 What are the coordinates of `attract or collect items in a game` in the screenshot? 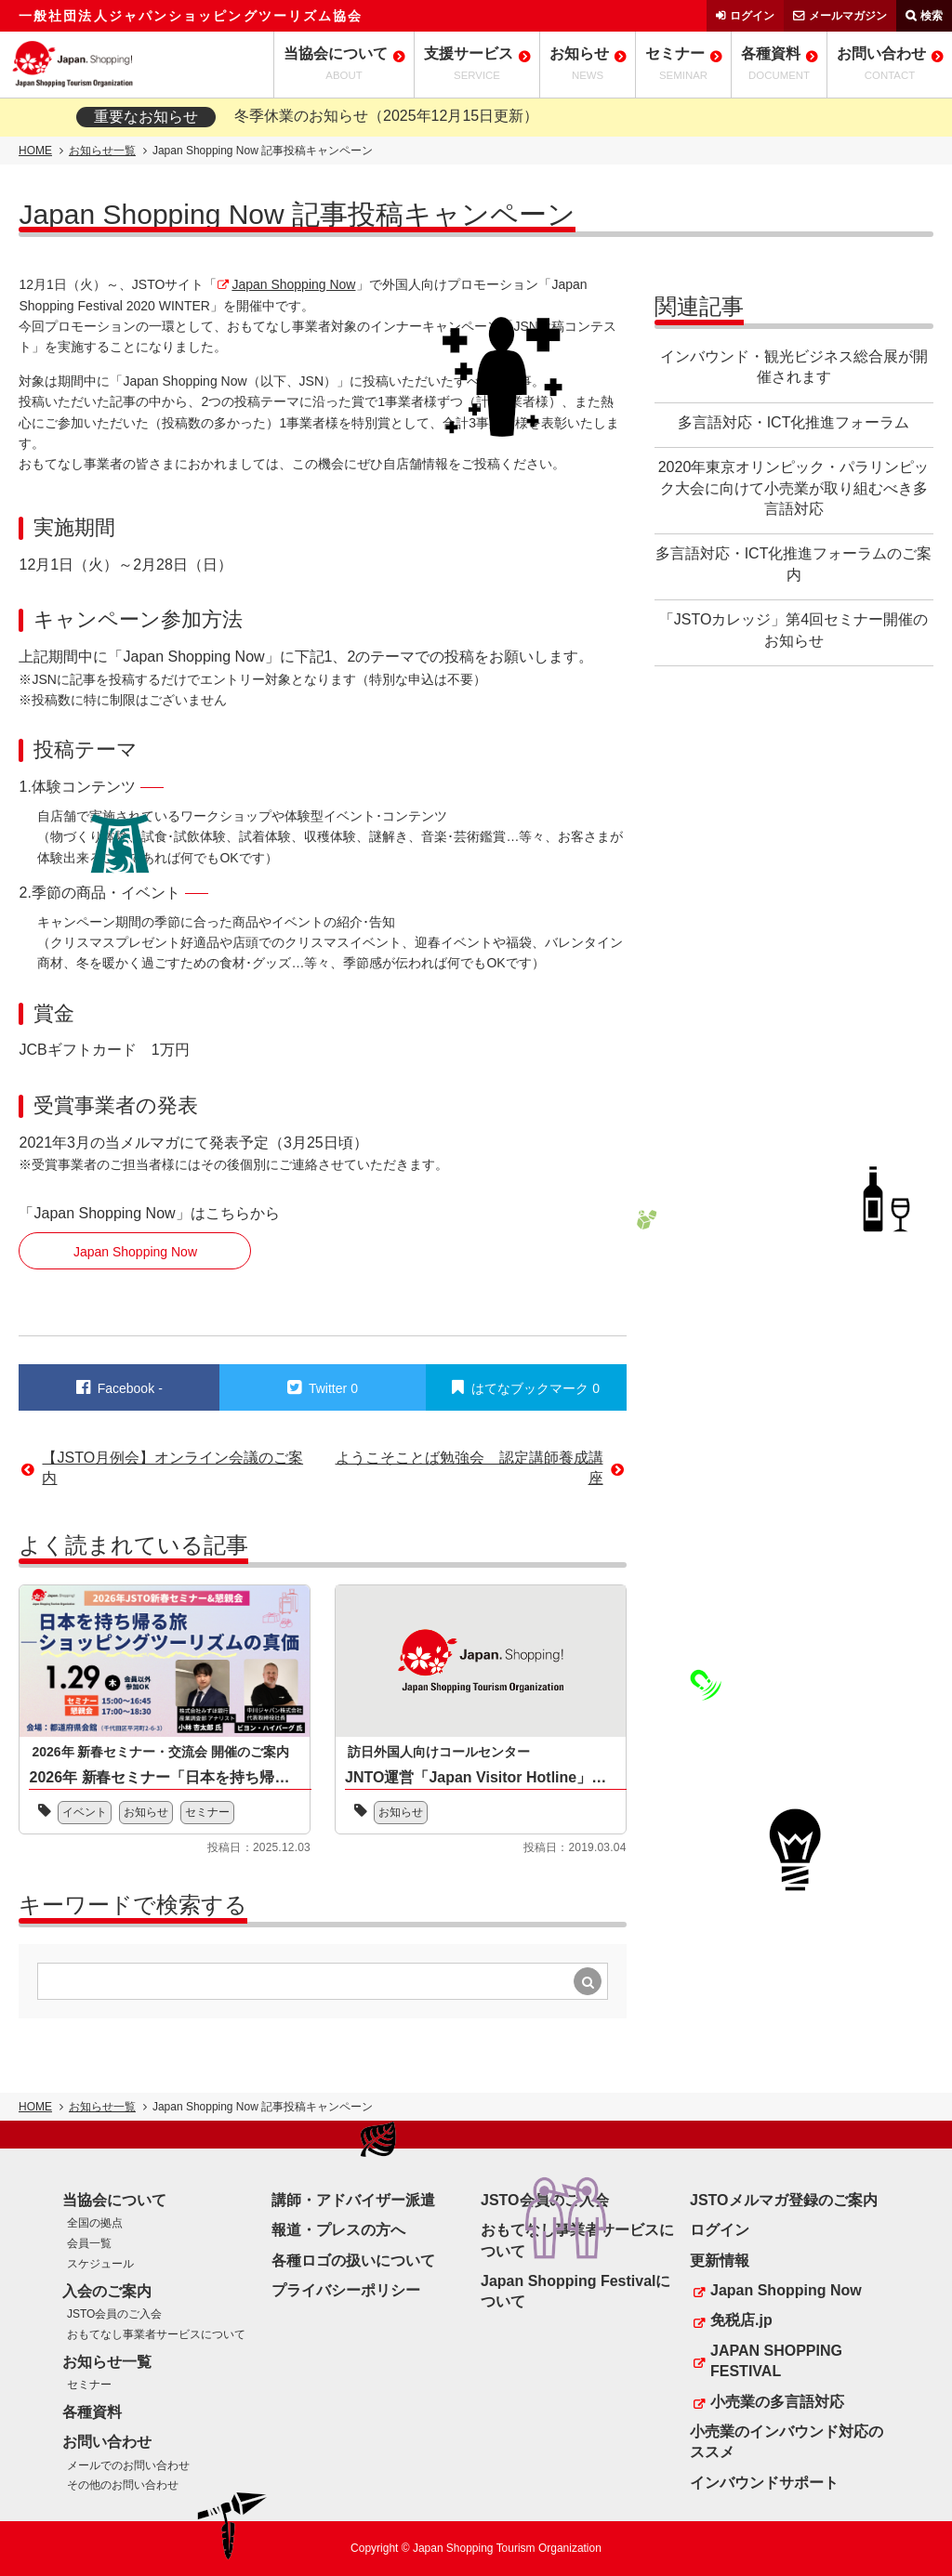 It's located at (706, 1685).